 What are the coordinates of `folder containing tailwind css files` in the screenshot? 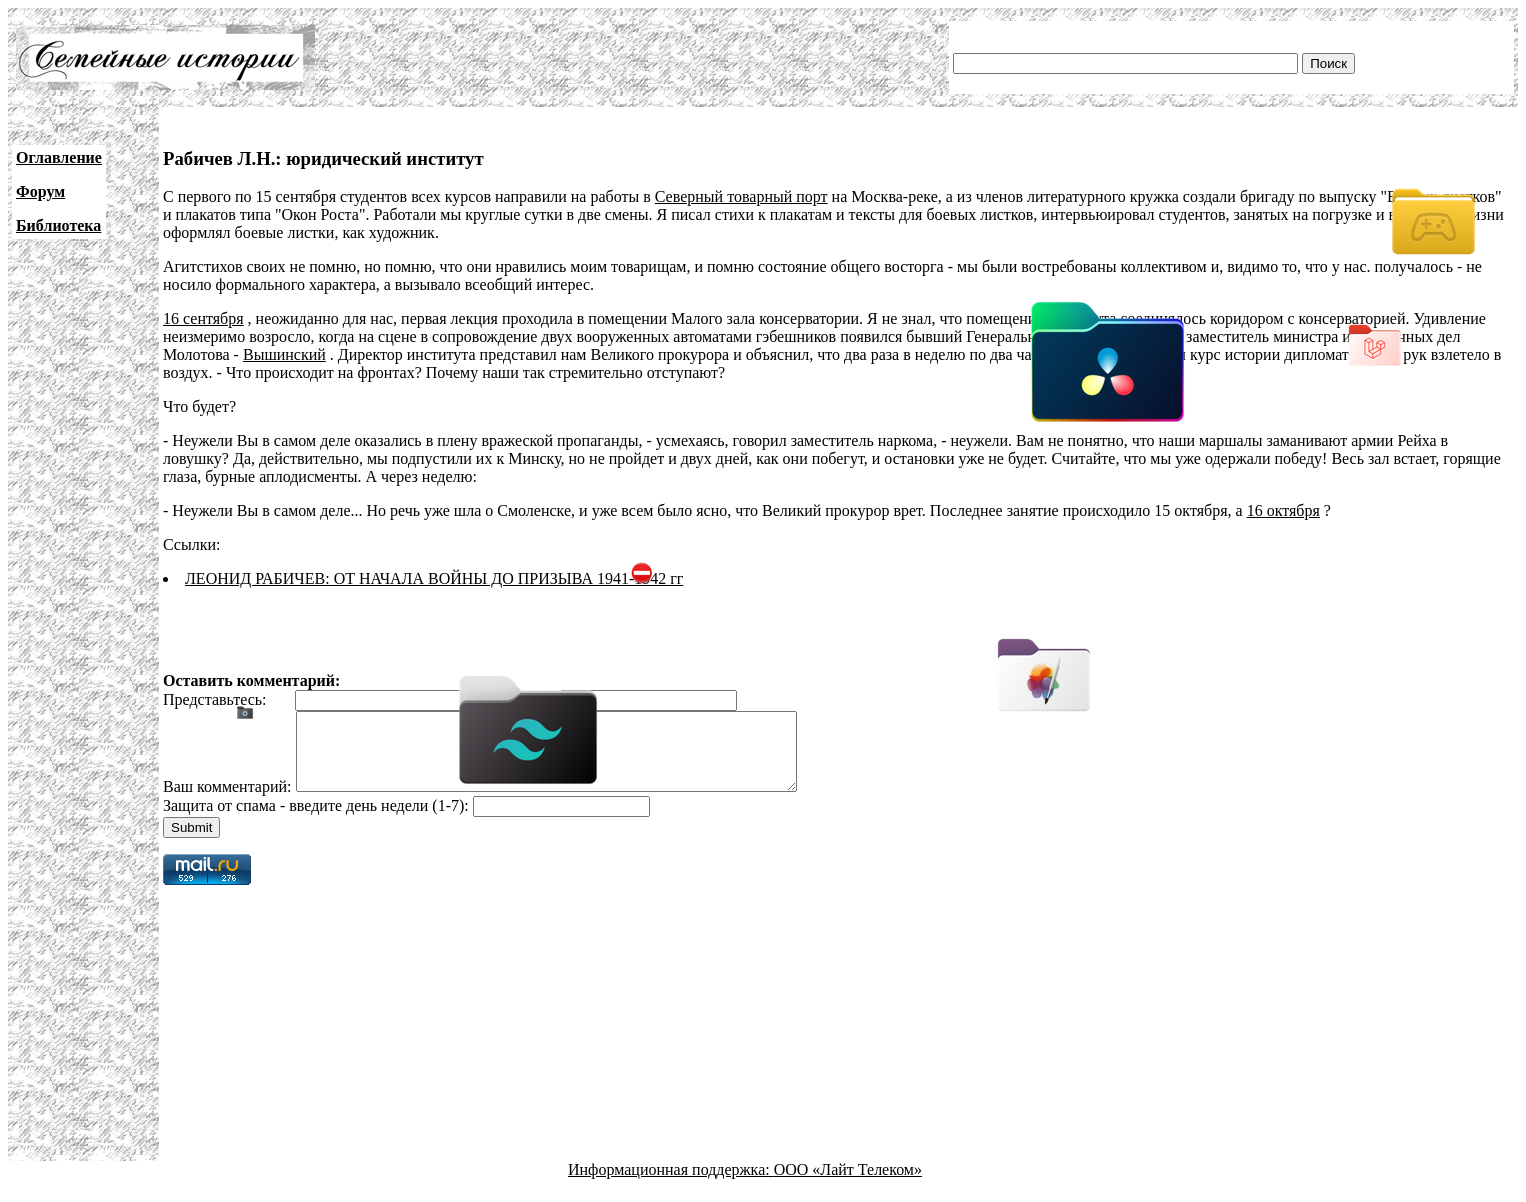 It's located at (527, 733).